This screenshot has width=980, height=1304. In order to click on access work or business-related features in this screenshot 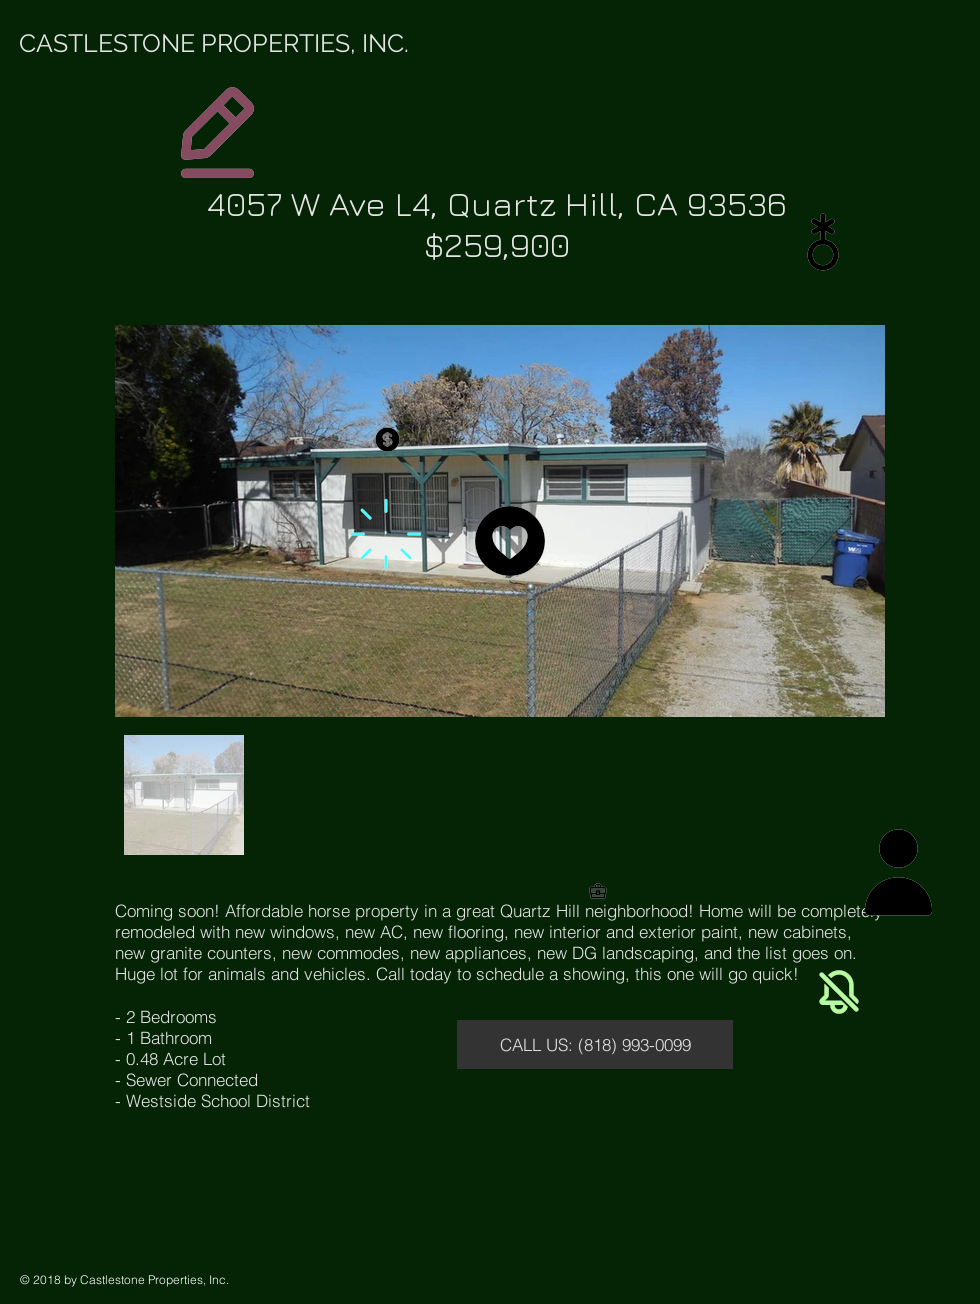, I will do `click(598, 891)`.